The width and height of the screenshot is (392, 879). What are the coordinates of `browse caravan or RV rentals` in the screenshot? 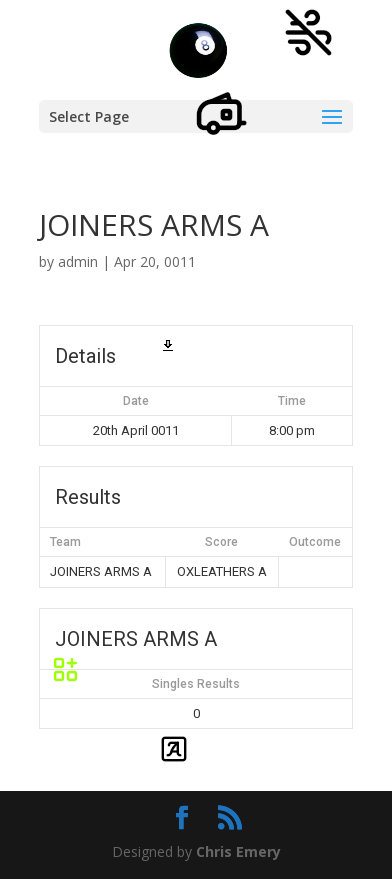 It's located at (220, 113).